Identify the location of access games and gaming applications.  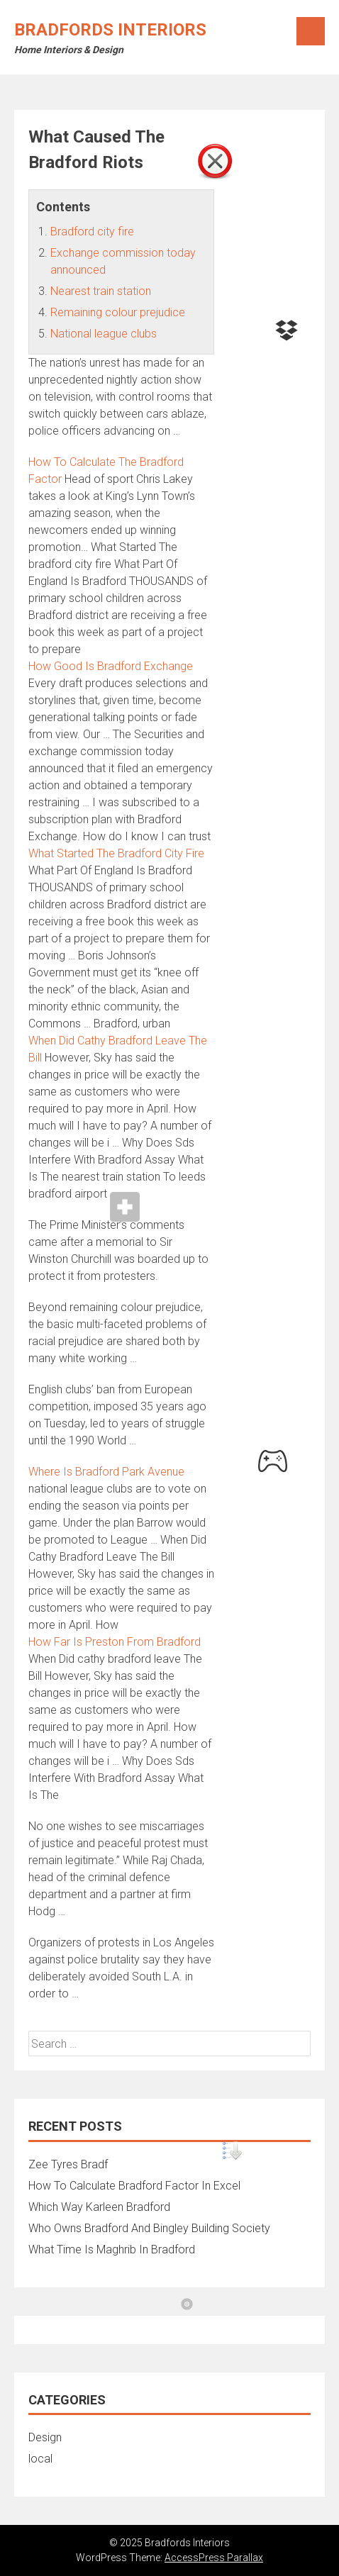
(272, 1461).